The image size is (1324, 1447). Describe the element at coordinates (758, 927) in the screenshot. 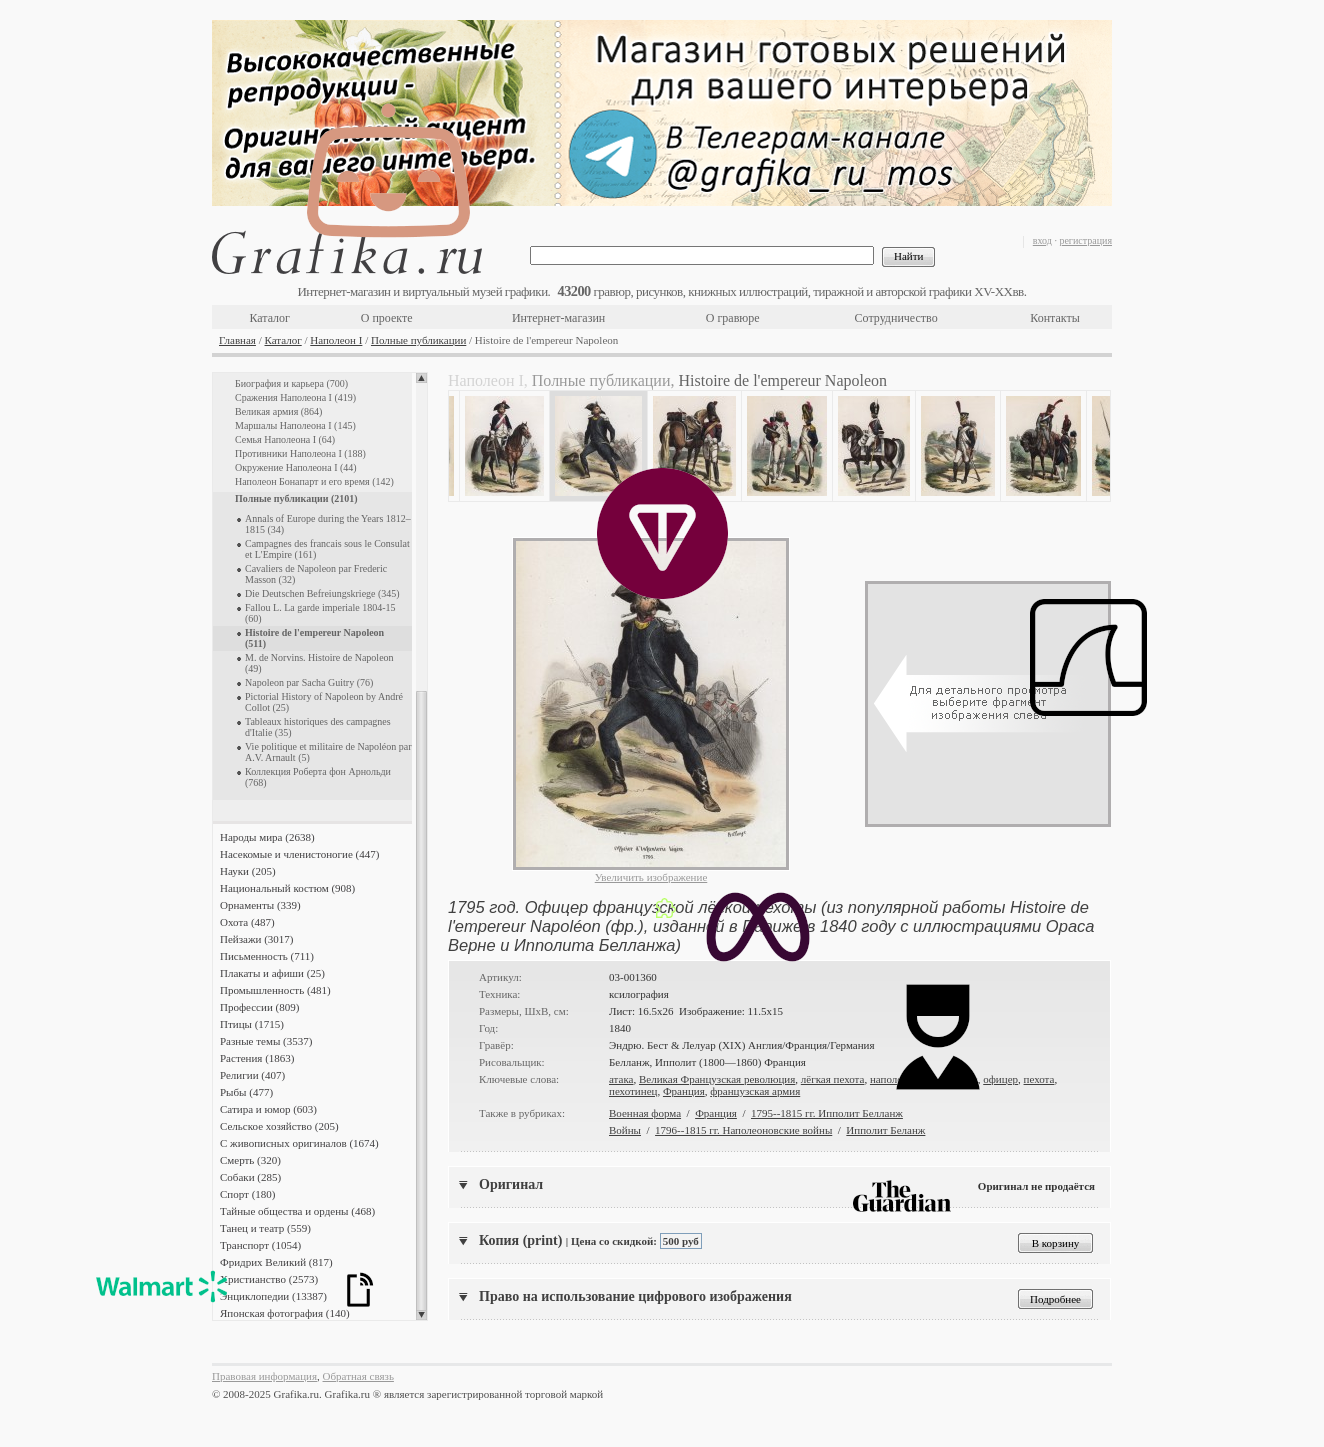

I see `Meta company logo` at that location.